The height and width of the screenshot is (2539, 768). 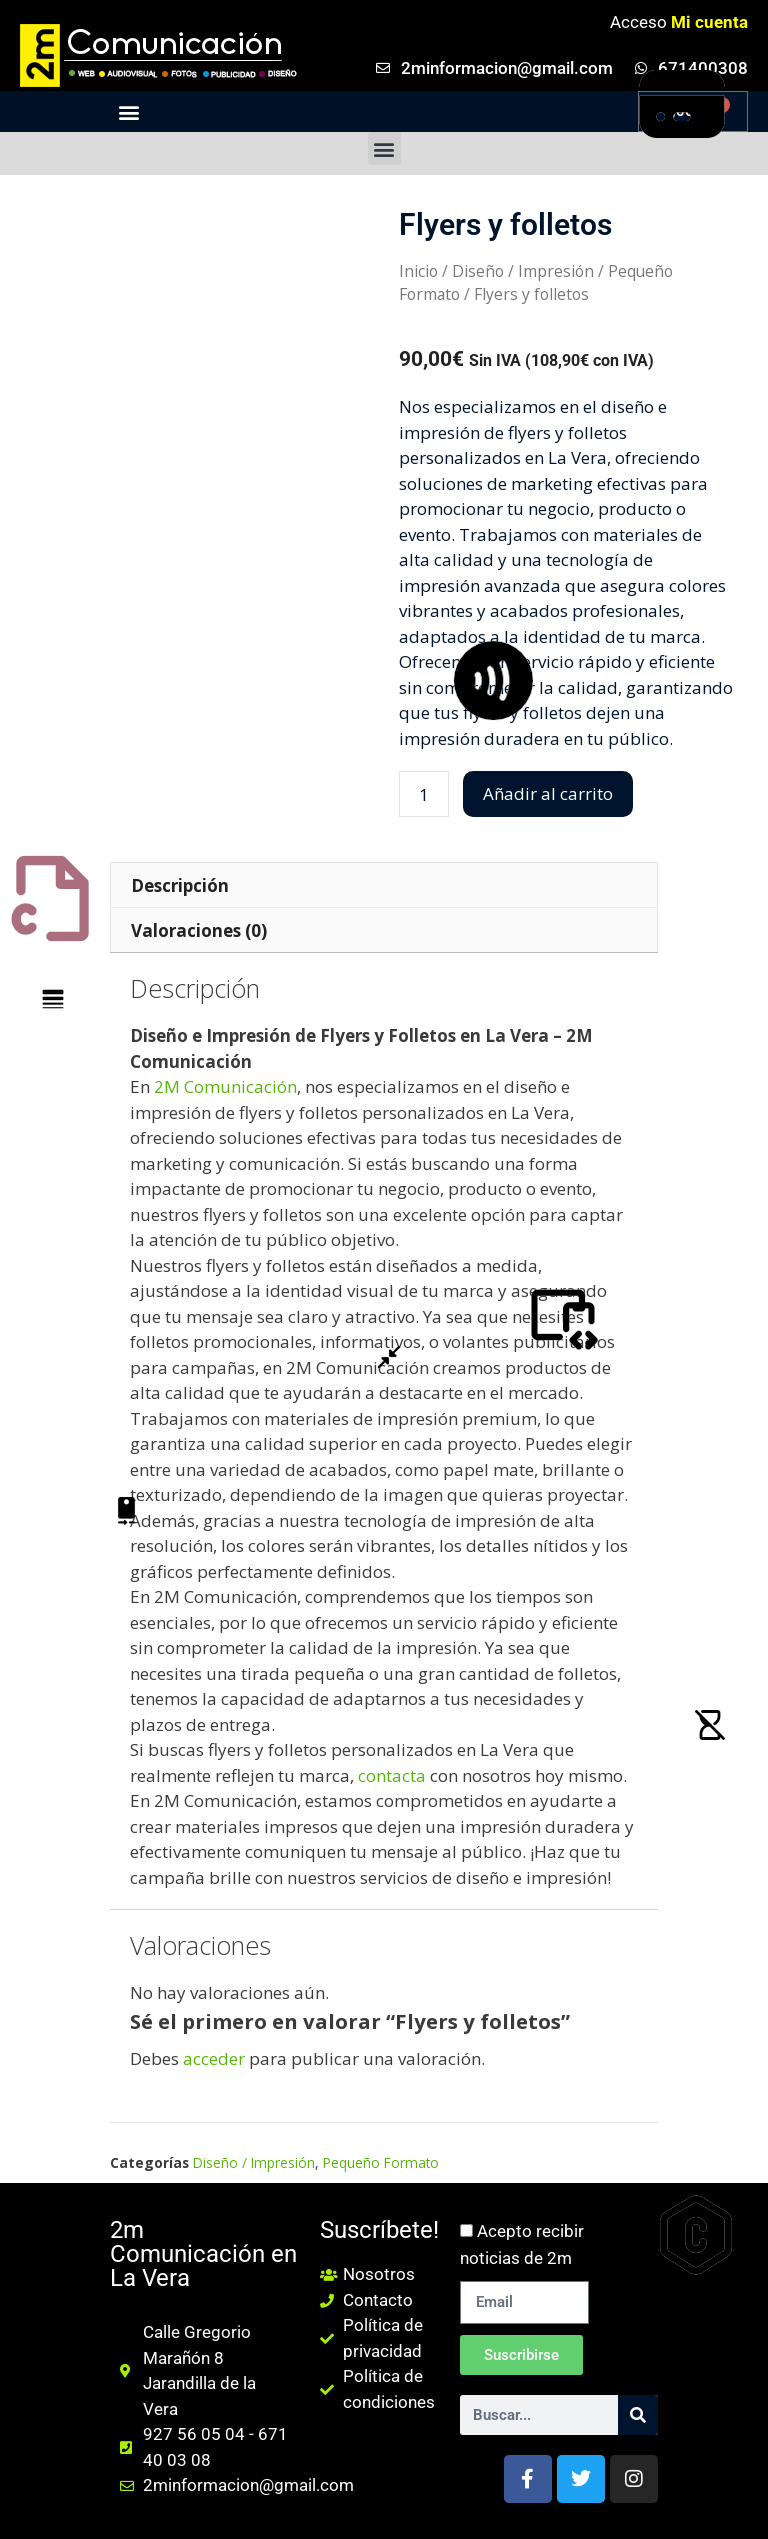 I want to click on open a C programming language file, so click(x=52, y=898).